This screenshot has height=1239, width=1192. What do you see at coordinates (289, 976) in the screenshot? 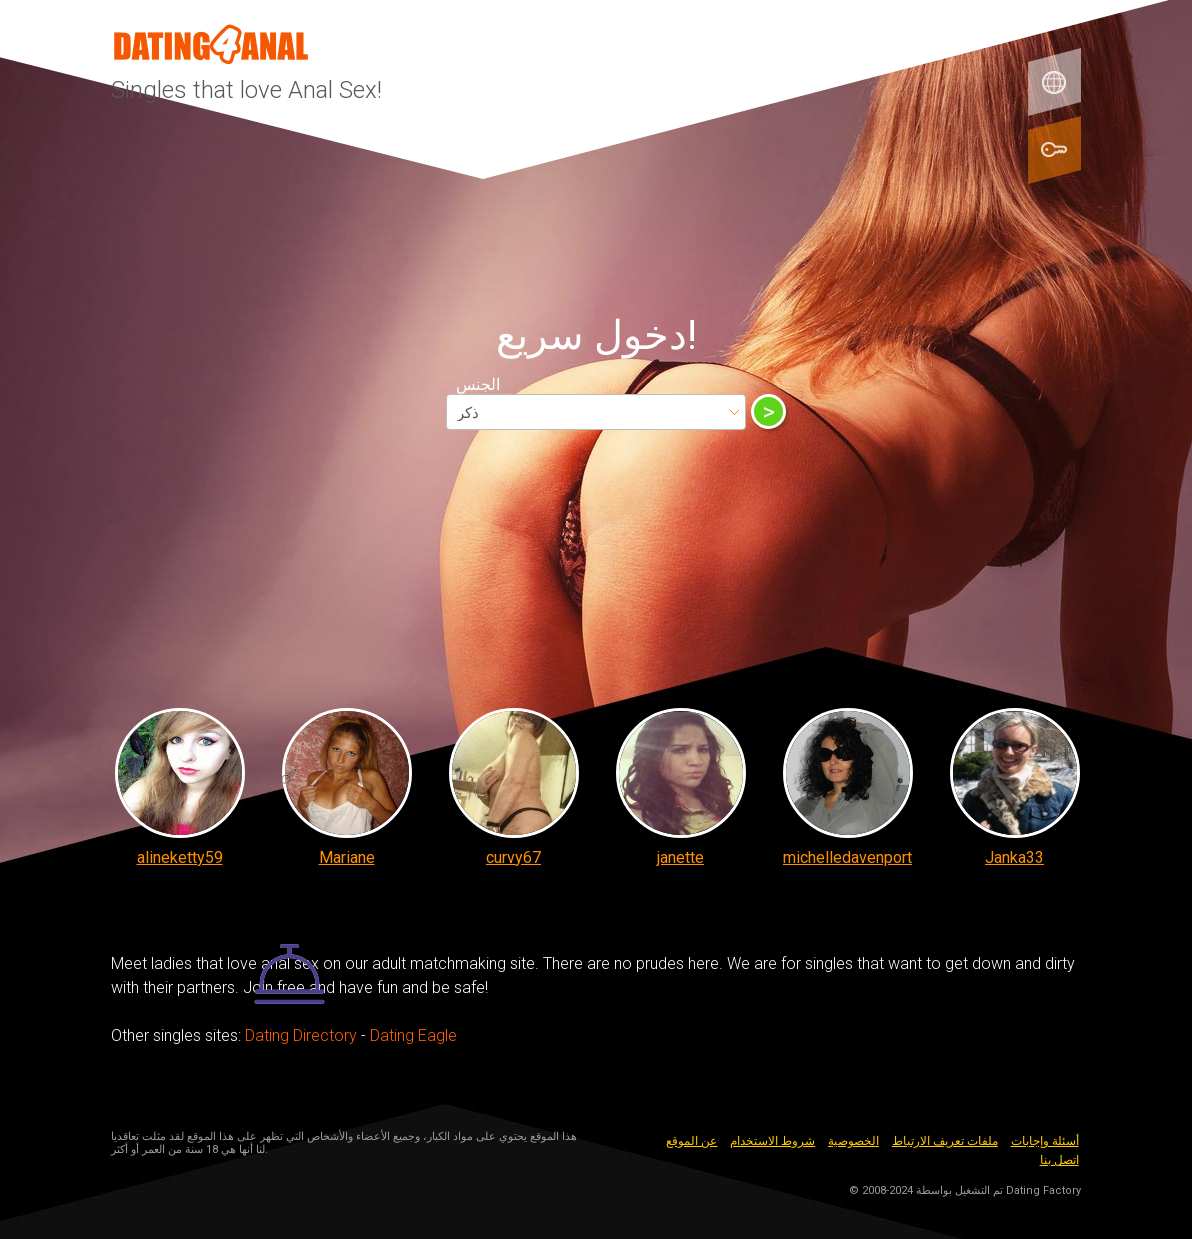
I see `request assistance or service` at bounding box center [289, 976].